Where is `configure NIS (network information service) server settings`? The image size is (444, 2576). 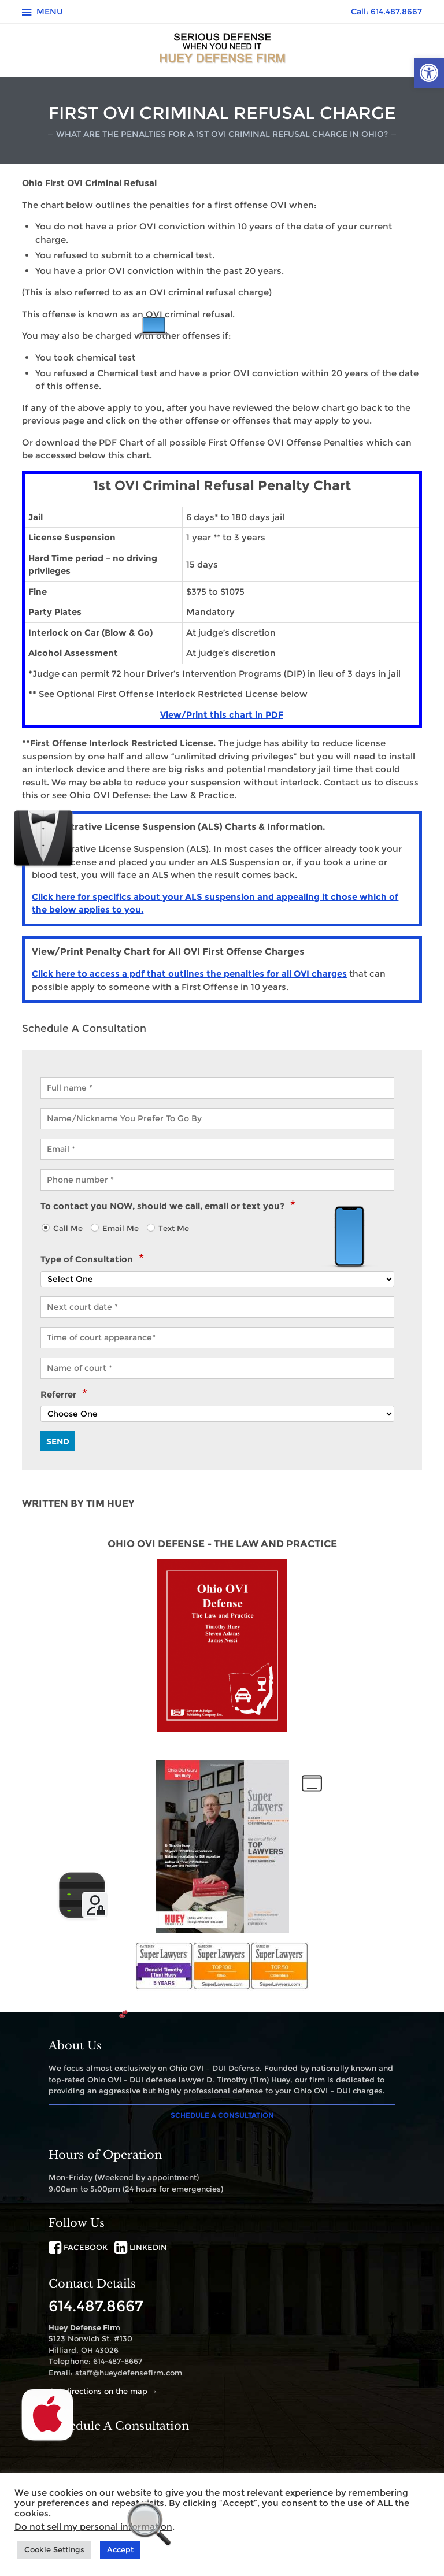 configure NIS (network information service) server settings is located at coordinates (82, 1896).